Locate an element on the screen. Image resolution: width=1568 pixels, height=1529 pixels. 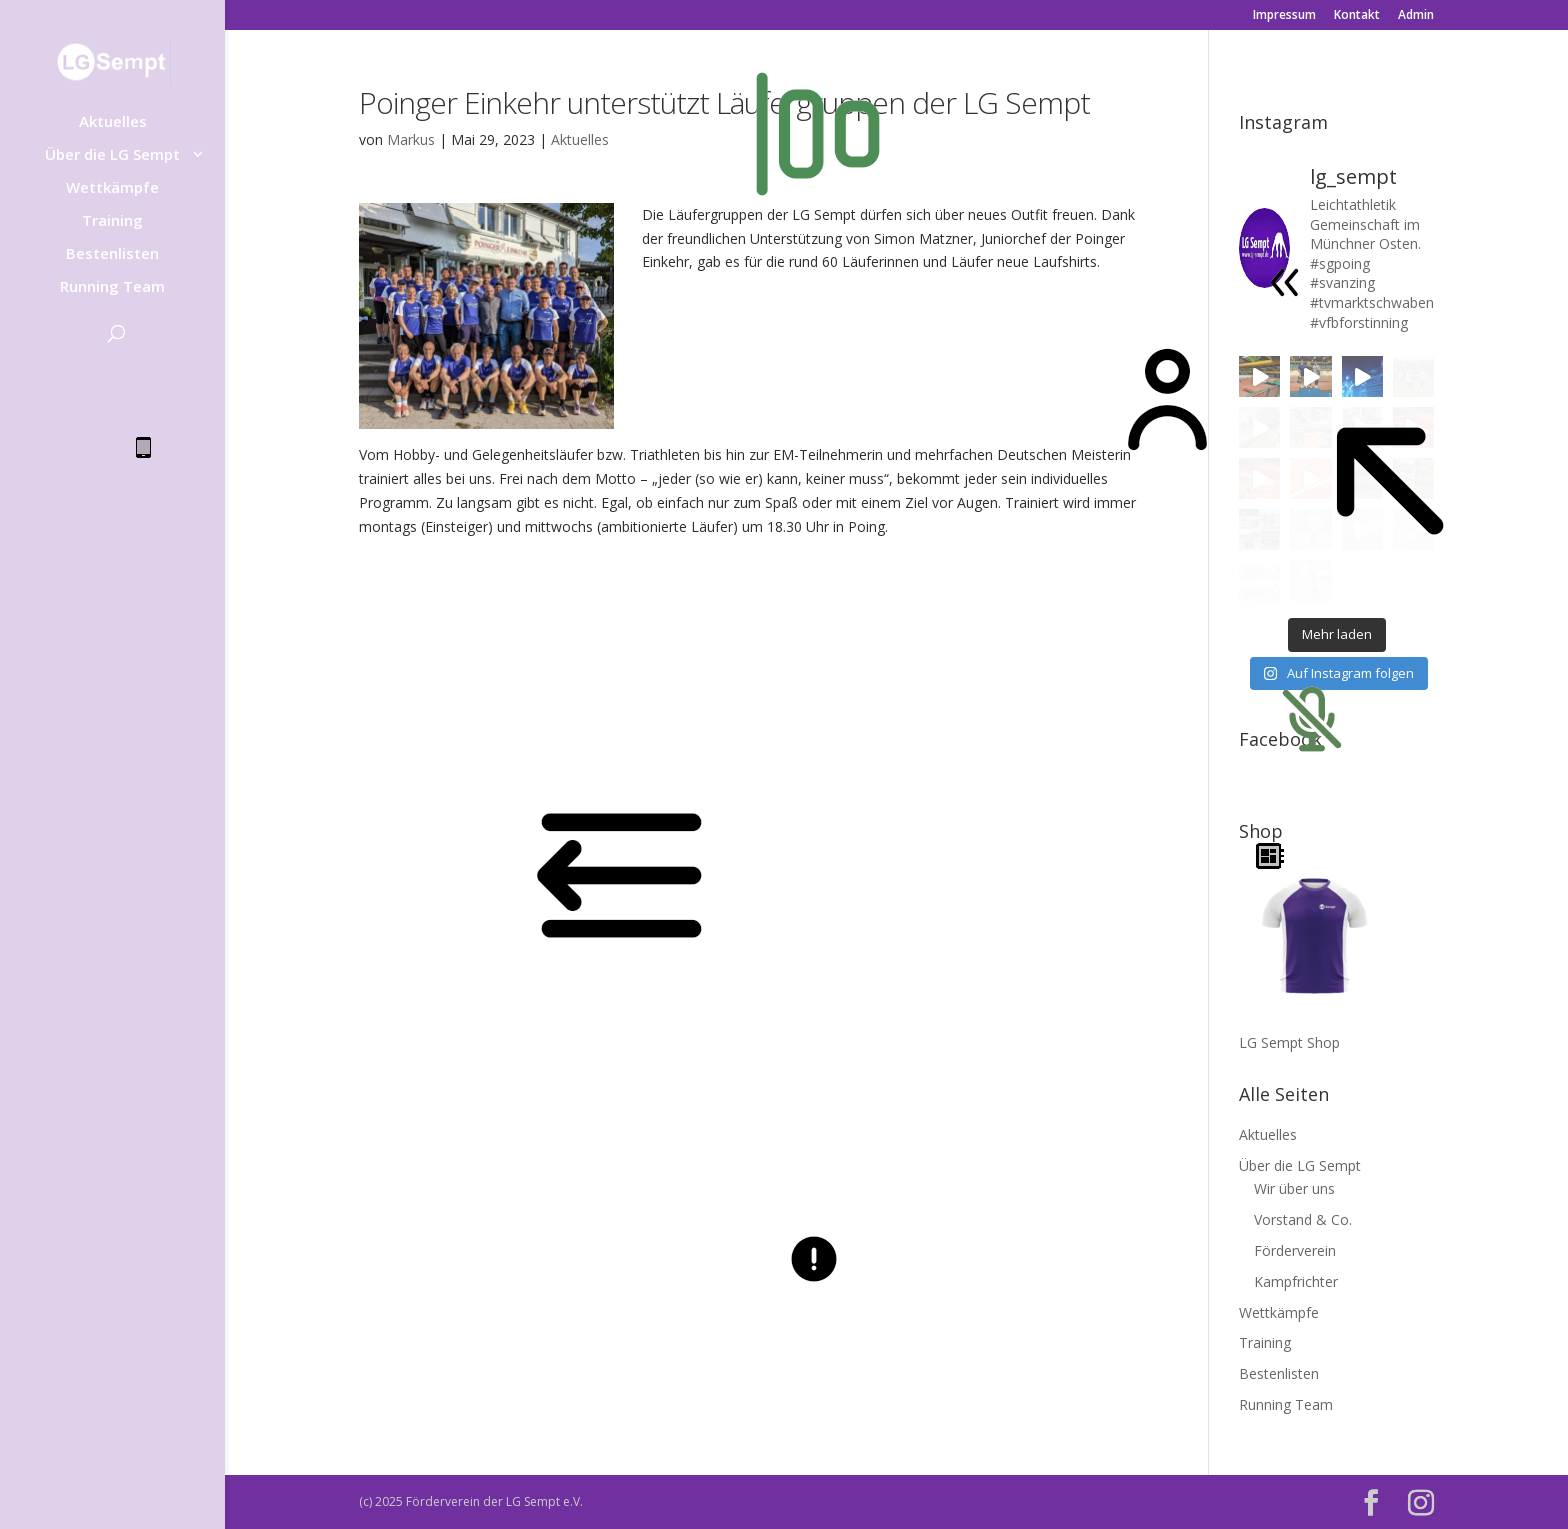
access developer or hardware settings is located at coordinates (1270, 856).